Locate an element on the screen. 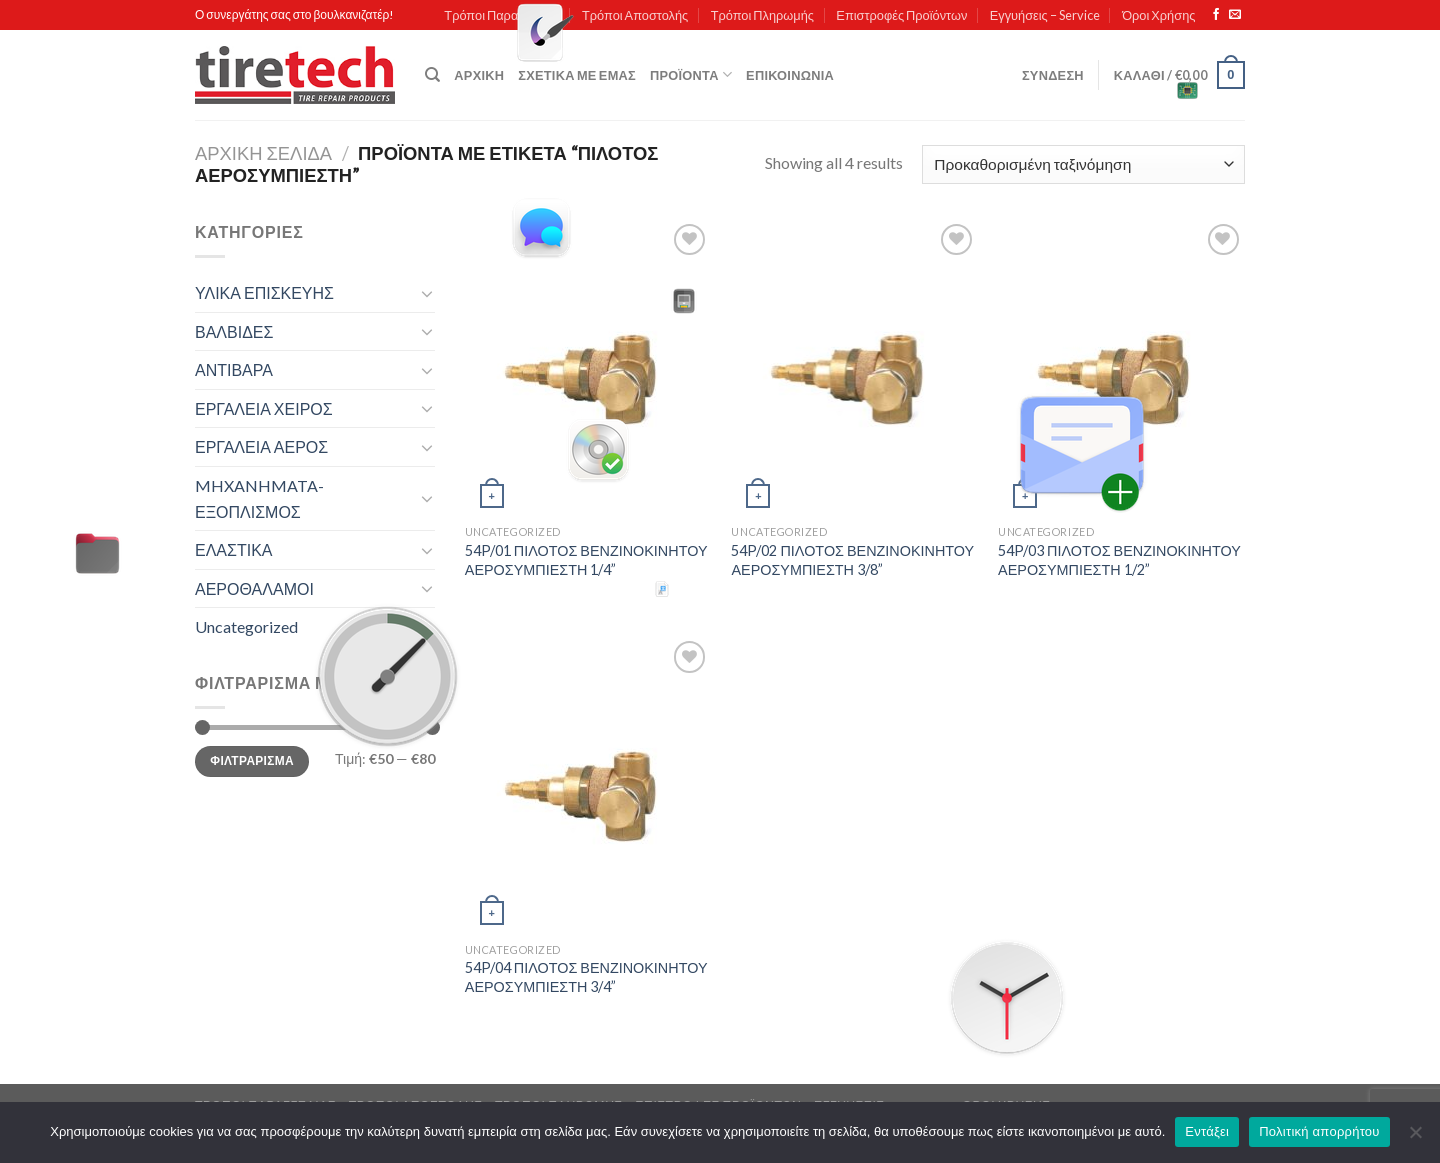 Image resolution: width=1440 pixels, height=1163 pixels. open a folder to view its contents is located at coordinates (97, 553).